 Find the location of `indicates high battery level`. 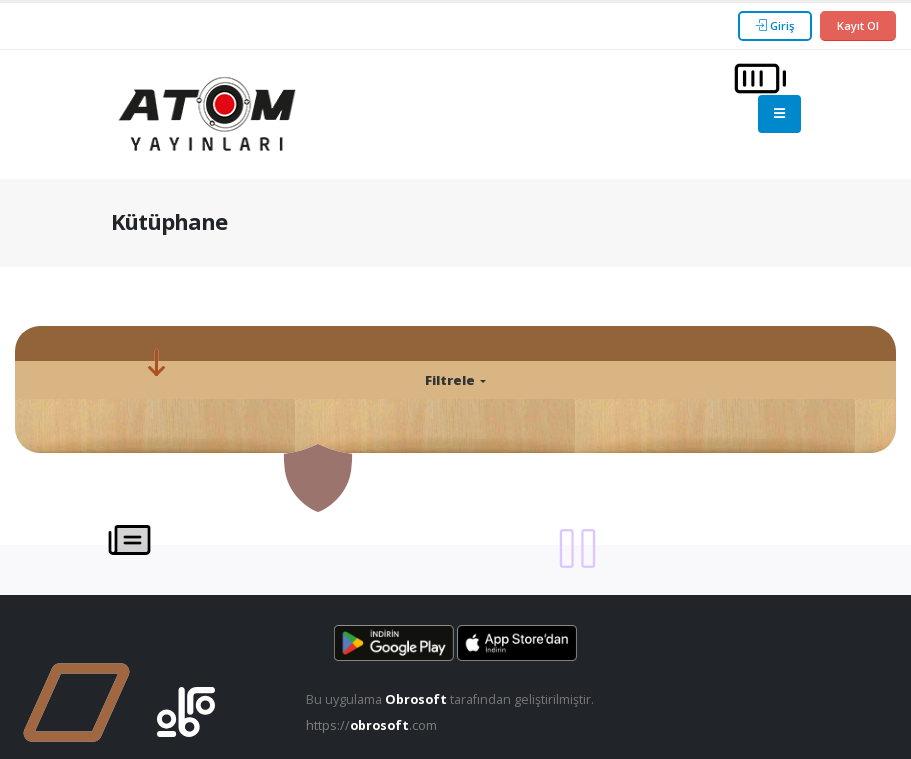

indicates high battery level is located at coordinates (759, 78).